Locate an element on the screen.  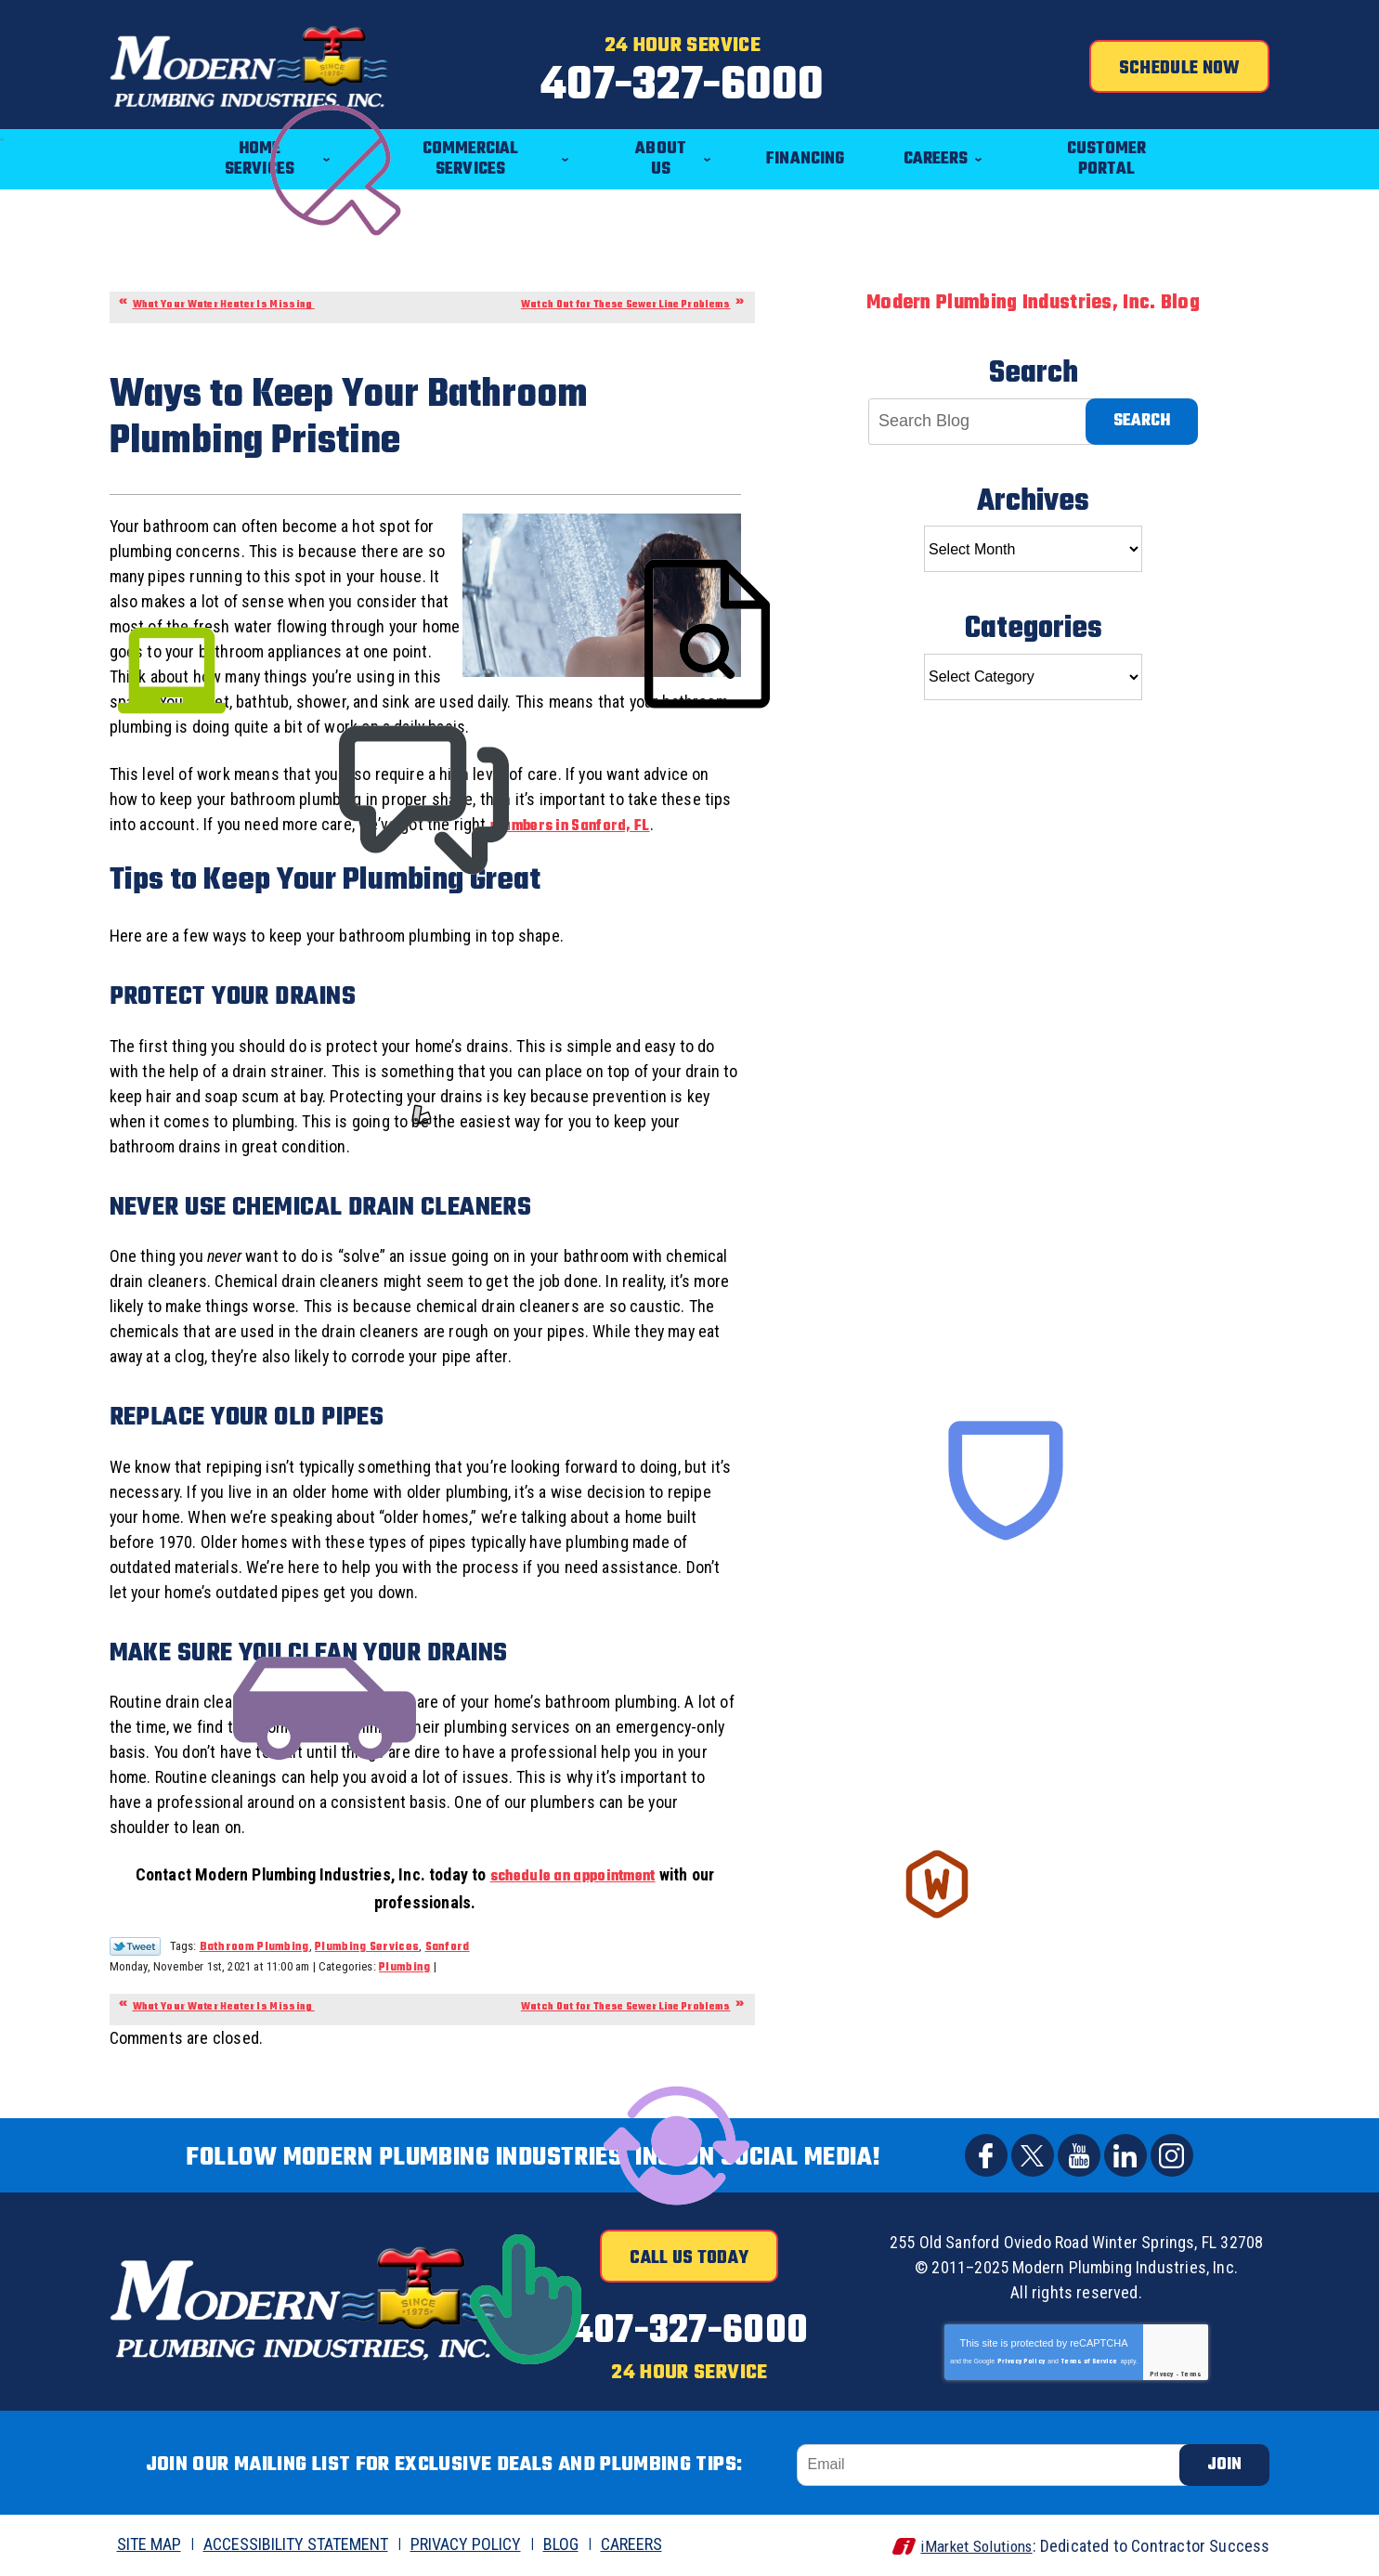
view discussion thread is located at coordinates (423, 800).